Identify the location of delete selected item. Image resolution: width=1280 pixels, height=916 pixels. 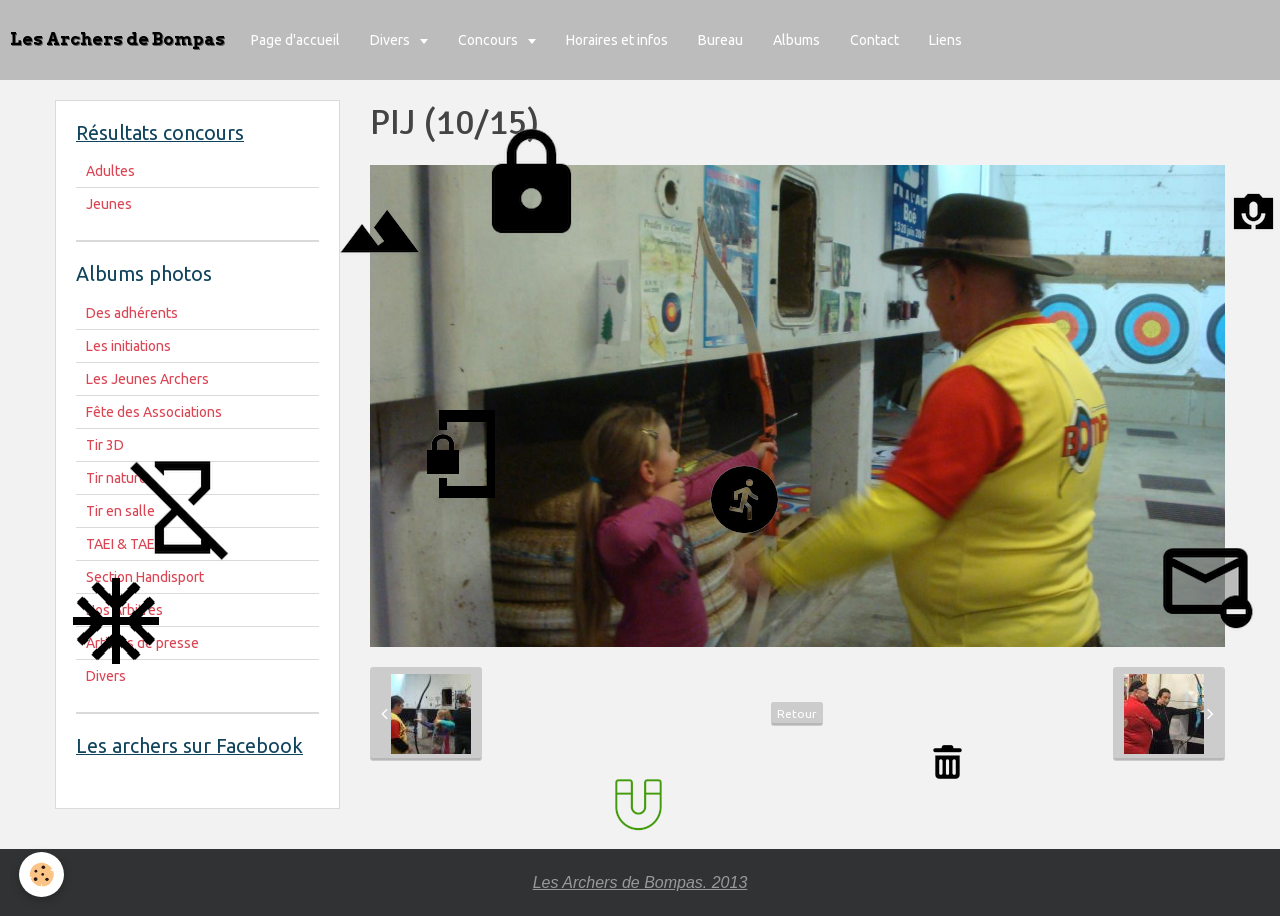
(947, 762).